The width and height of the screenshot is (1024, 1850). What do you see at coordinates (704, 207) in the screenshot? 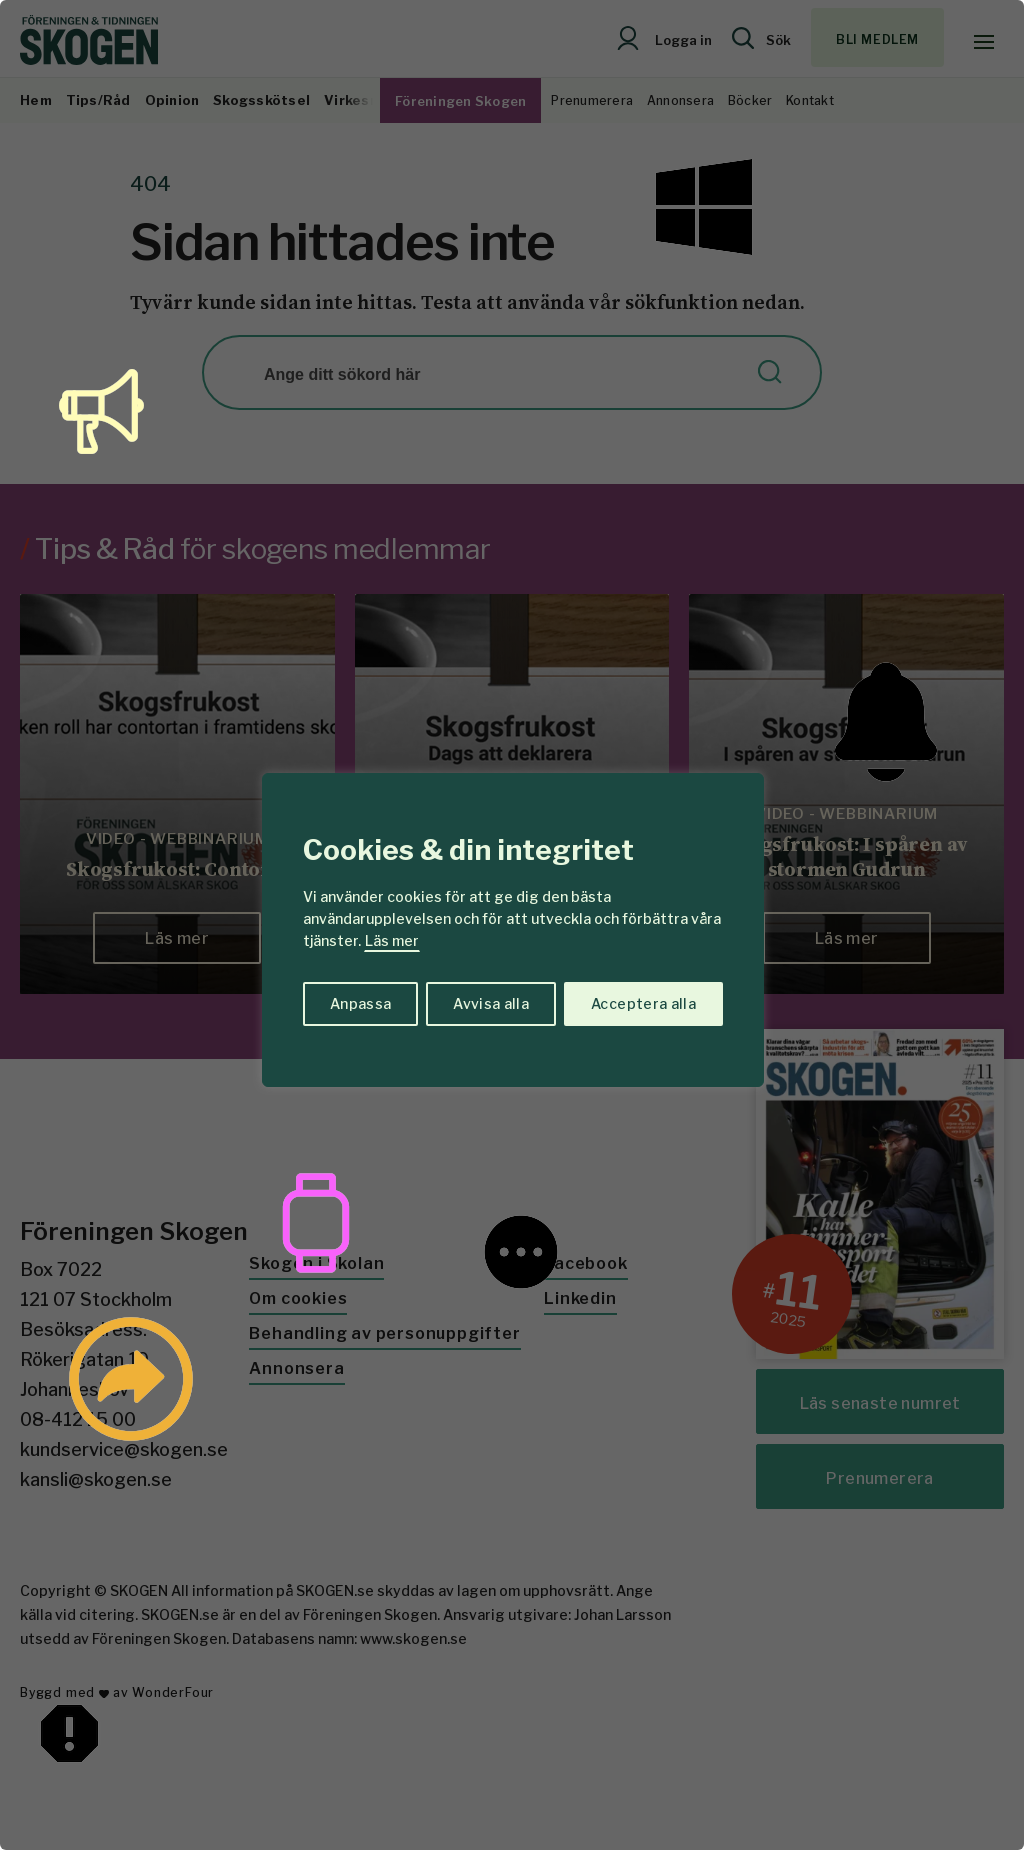
I see `open windows-specific settings or features` at bounding box center [704, 207].